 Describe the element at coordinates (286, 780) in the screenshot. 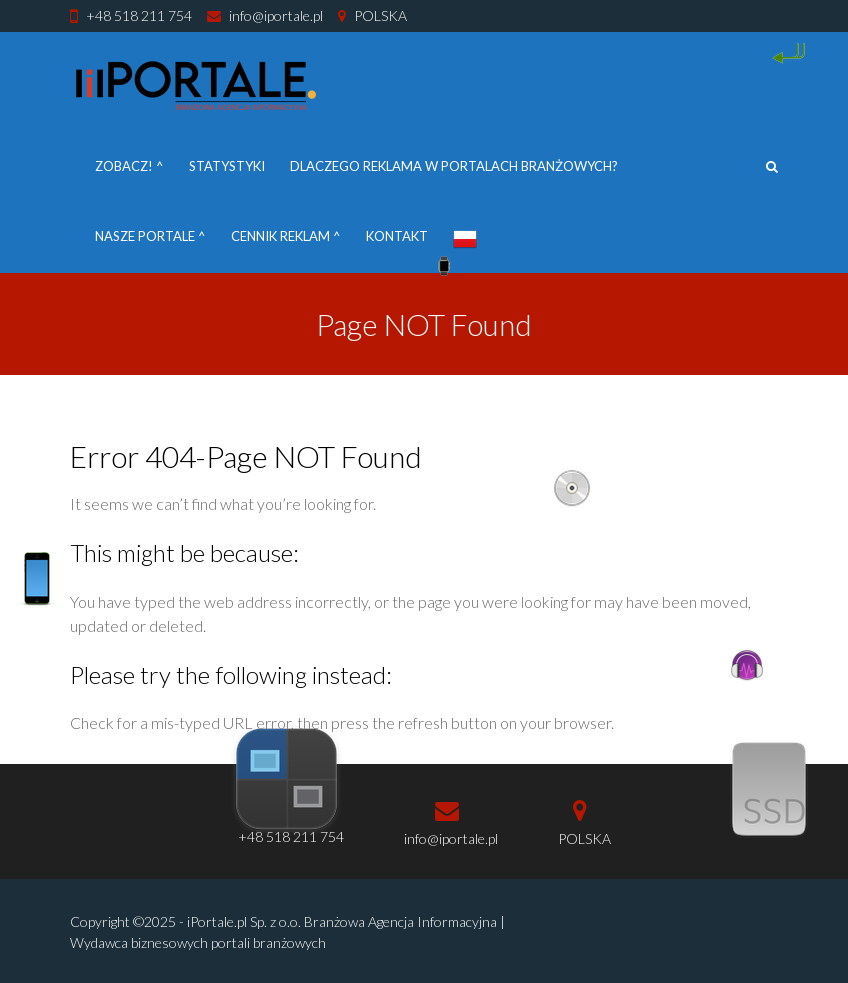

I see `access virtual desktop preferences` at that location.